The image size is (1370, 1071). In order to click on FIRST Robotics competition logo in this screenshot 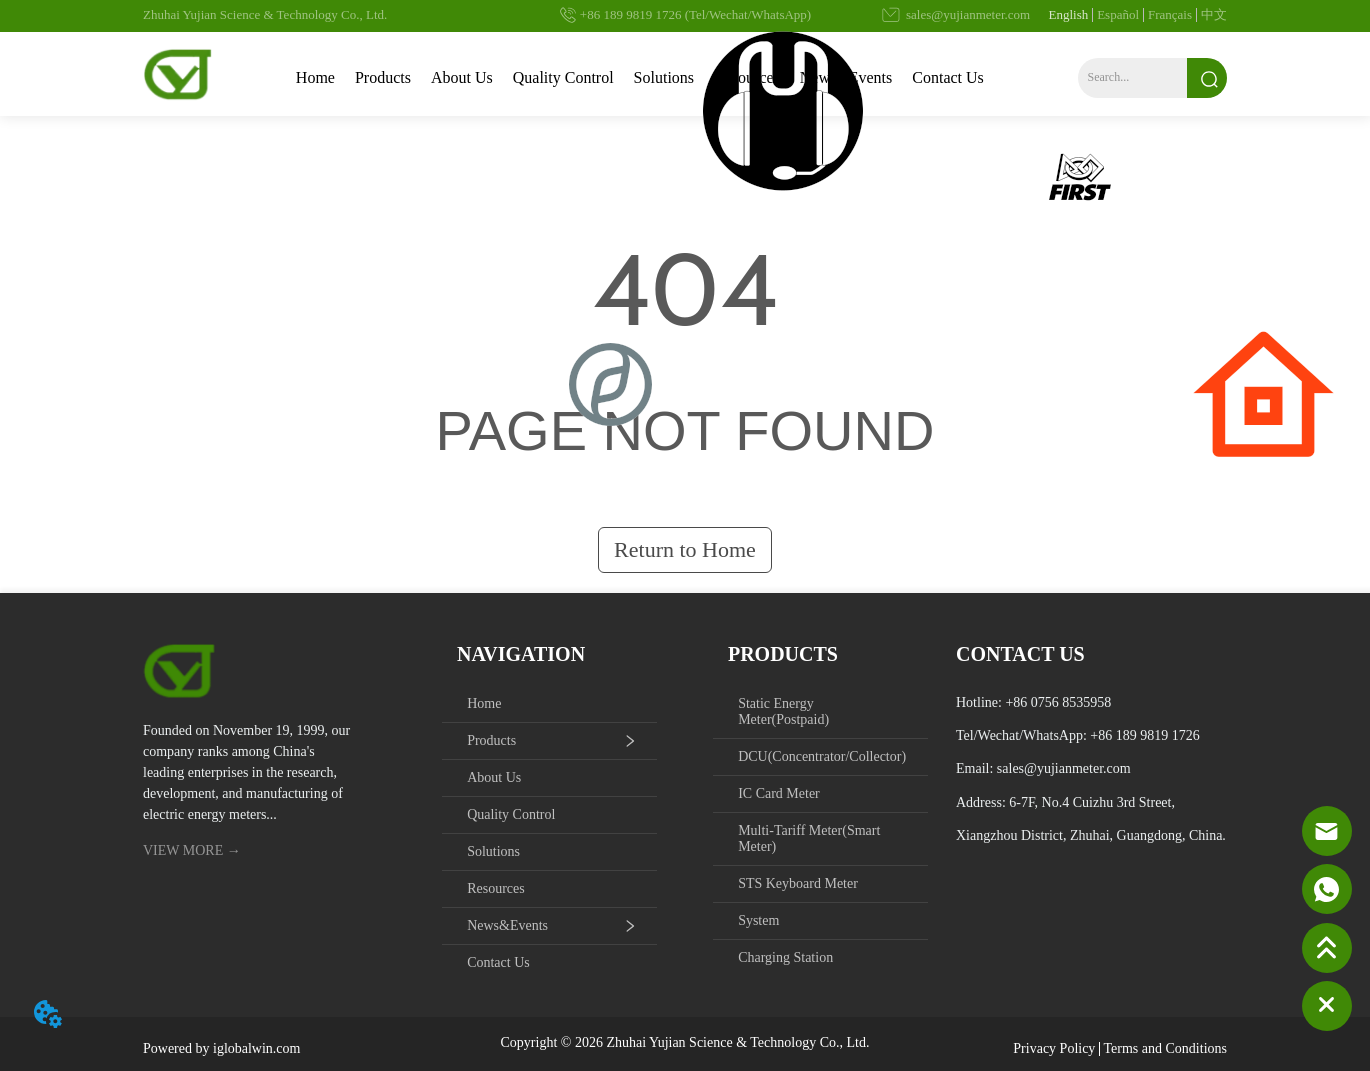, I will do `click(1080, 177)`.